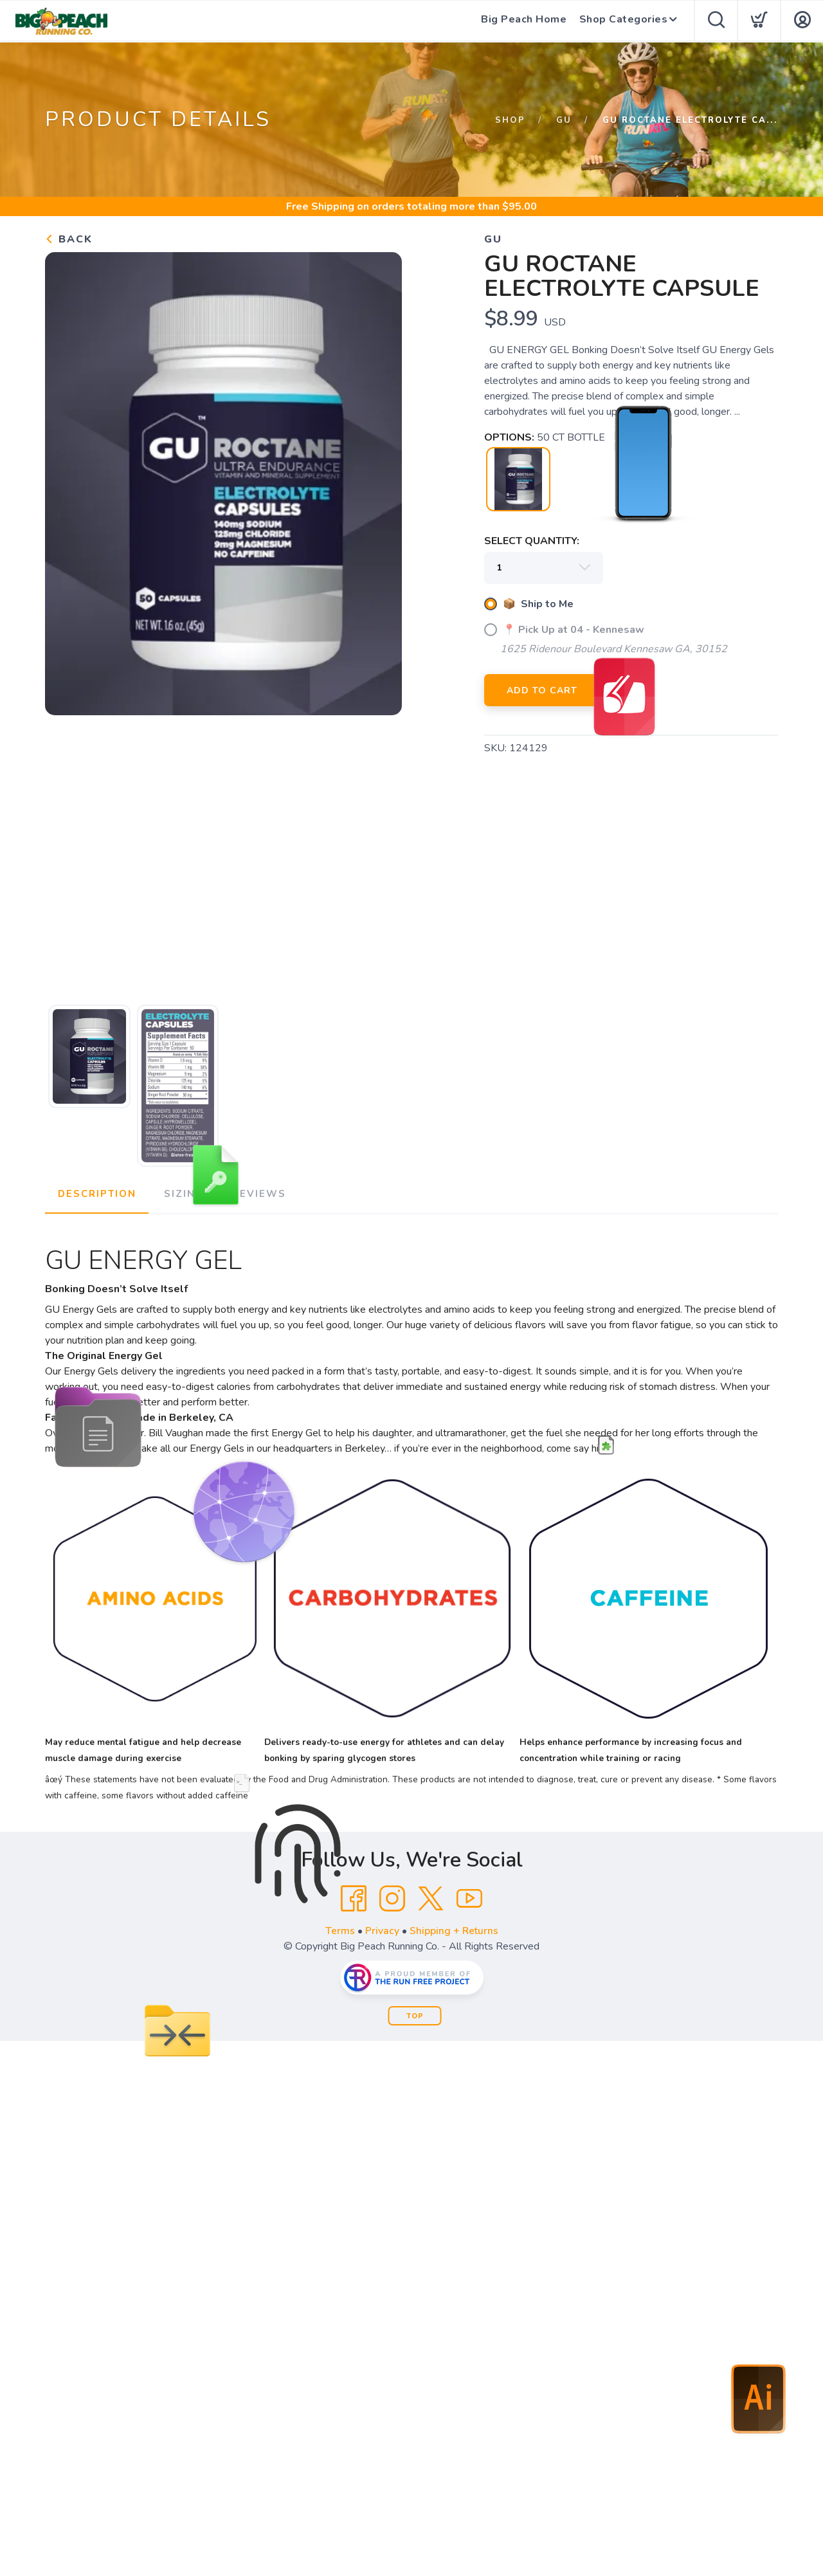 The image size is (823, 2576). I want to click on open documents folder, so click(98, 1427).